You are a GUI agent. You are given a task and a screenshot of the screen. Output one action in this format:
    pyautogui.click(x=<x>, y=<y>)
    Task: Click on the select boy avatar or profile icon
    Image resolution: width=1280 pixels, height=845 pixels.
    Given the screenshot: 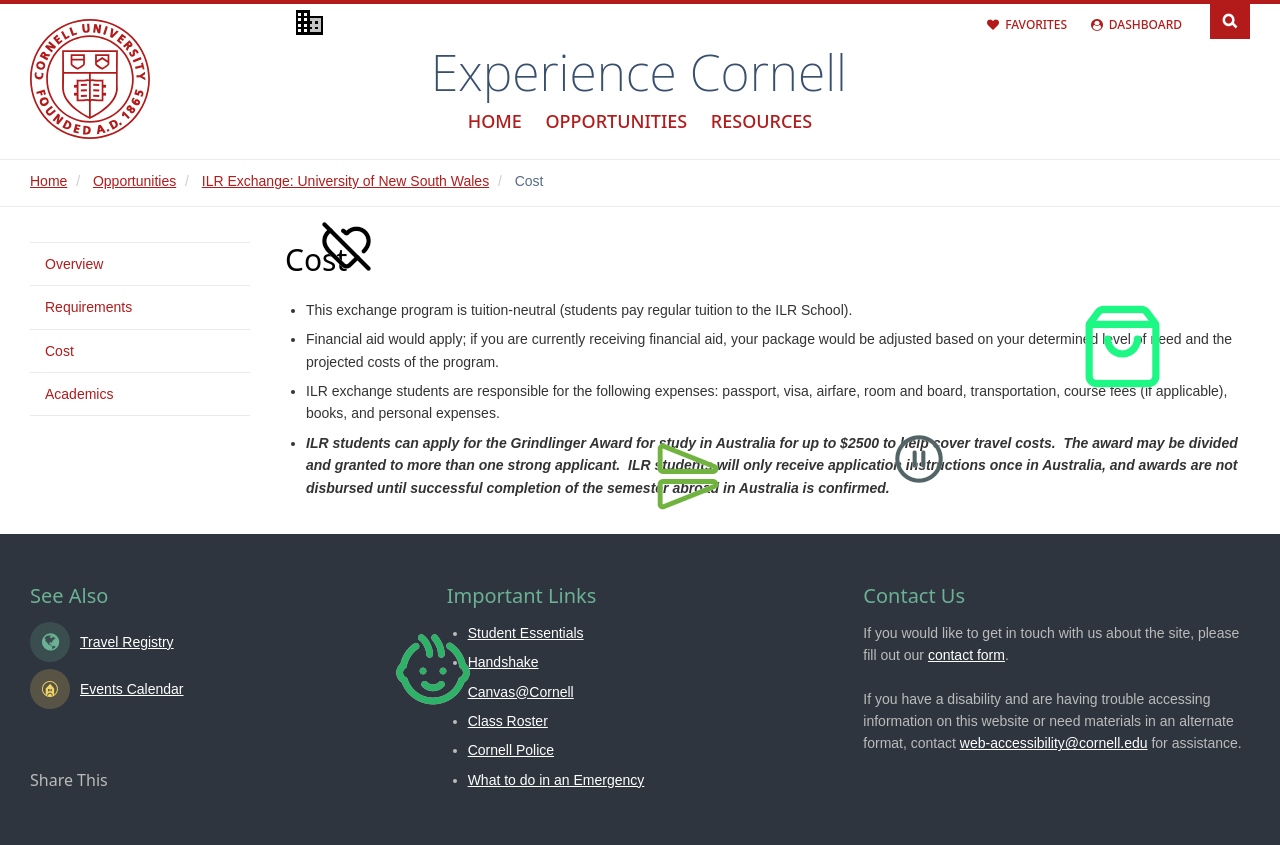 What is the action you would take?
    pyautogui.click(x=433, y=671)
    